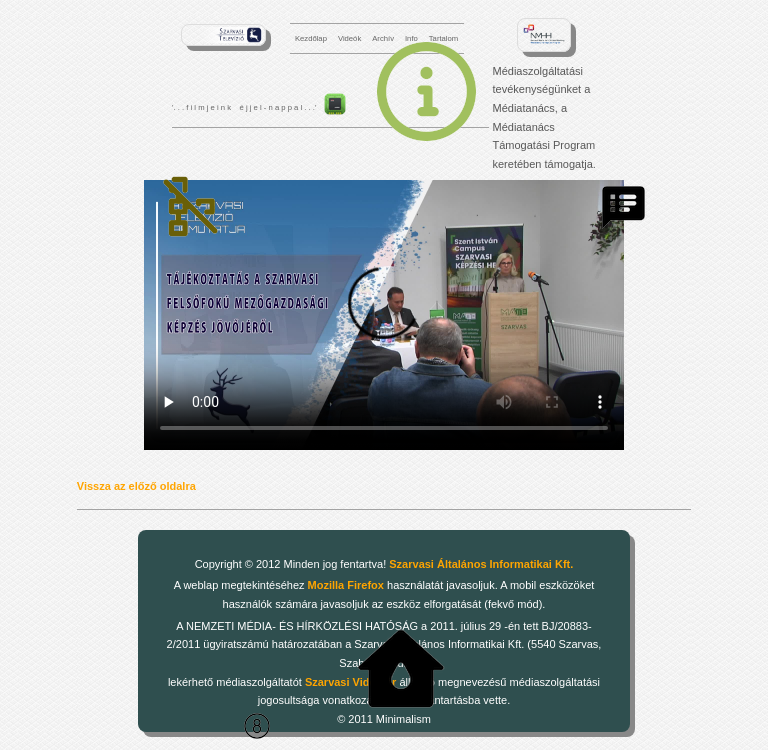 Image resolution: width=768 pixels, height=750 pixels. Describe the element at coordinates (335, 104) in the screenshot. I see `view system memory usage` at that location.